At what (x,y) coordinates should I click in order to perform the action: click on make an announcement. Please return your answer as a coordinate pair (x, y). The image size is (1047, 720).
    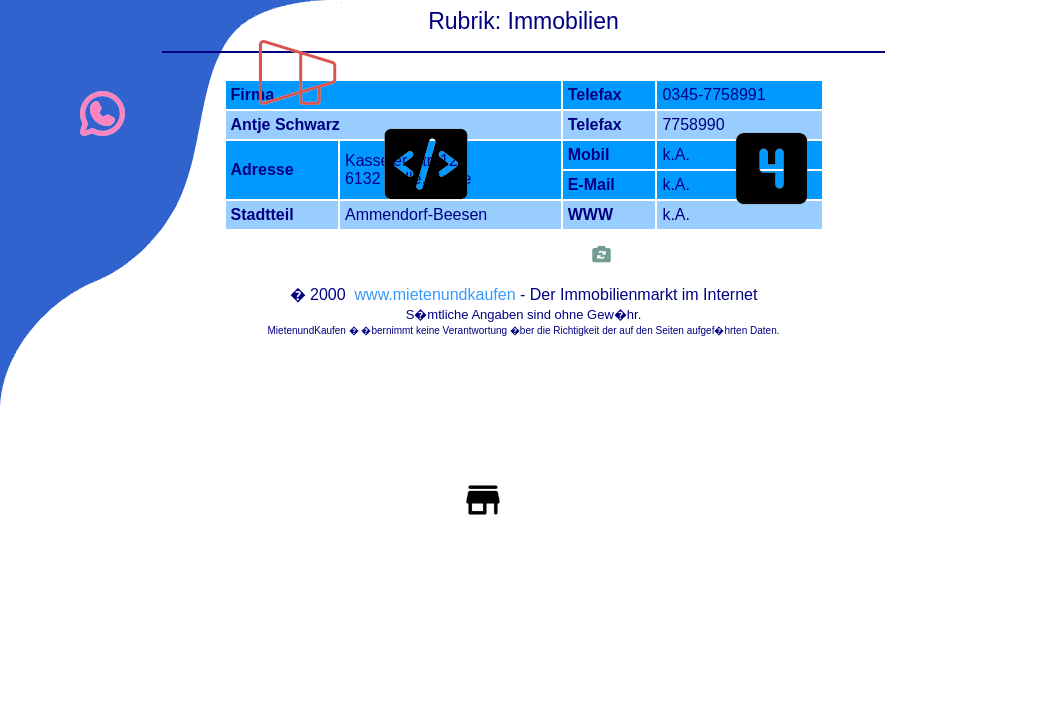
    Looking at the image, I should click on (294, 75).